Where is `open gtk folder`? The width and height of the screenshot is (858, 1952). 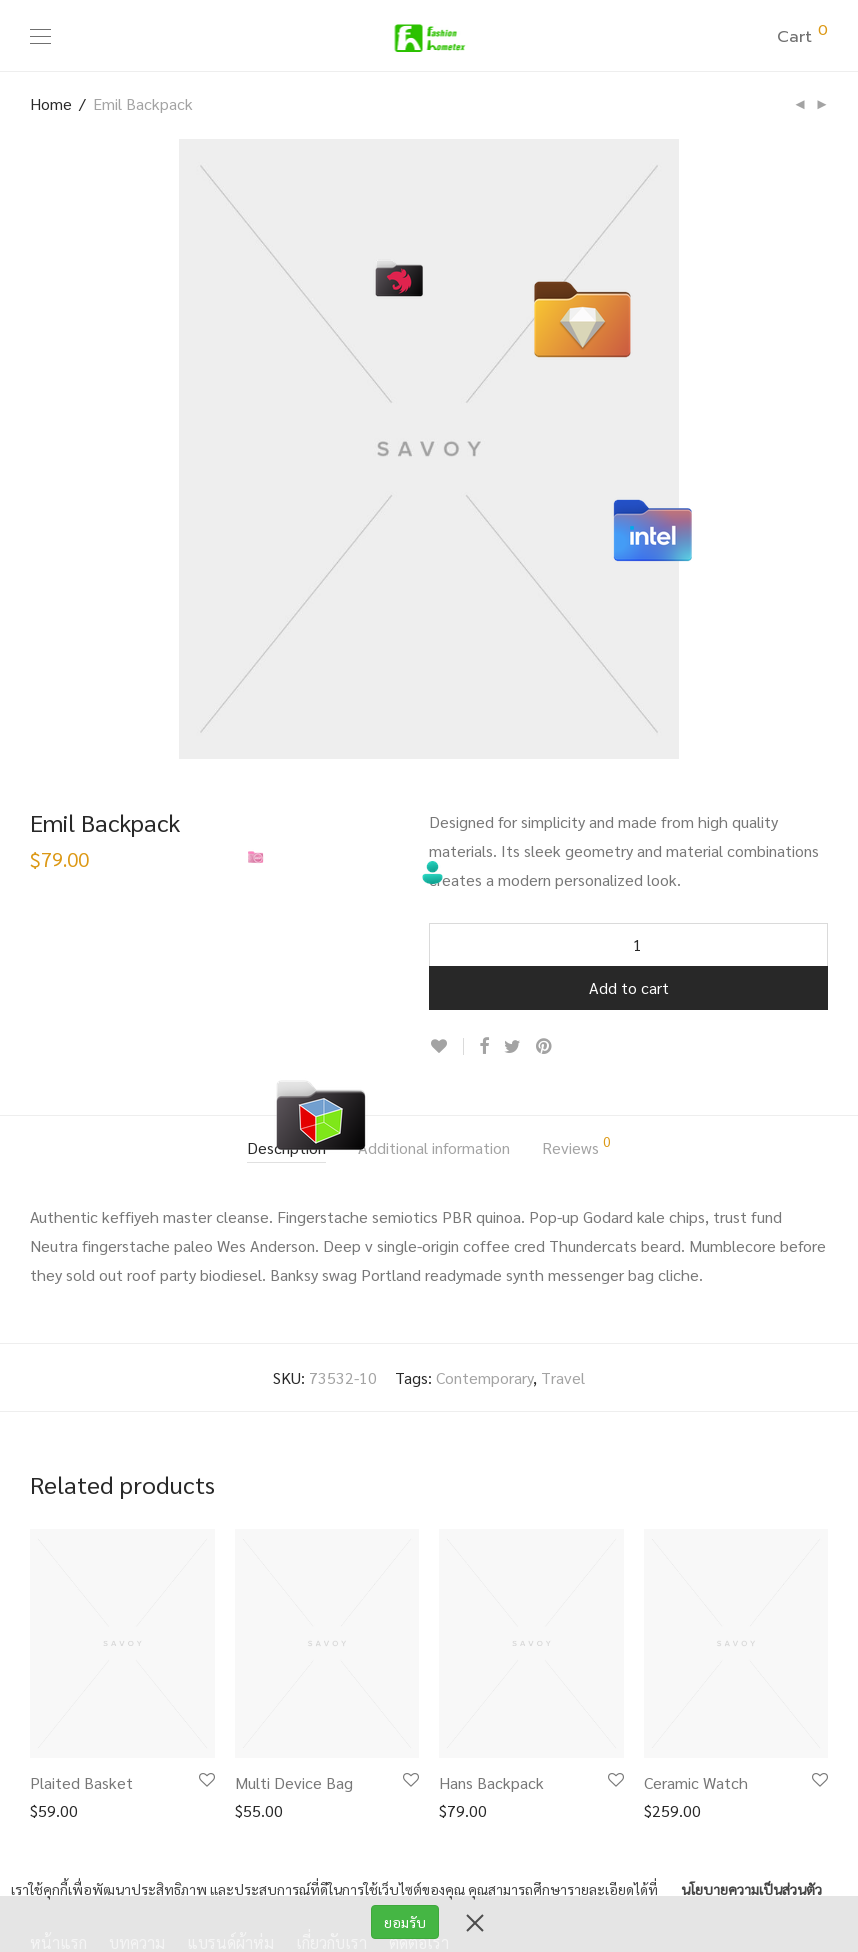
open gtk folder is located at coordinates (320, 1117).